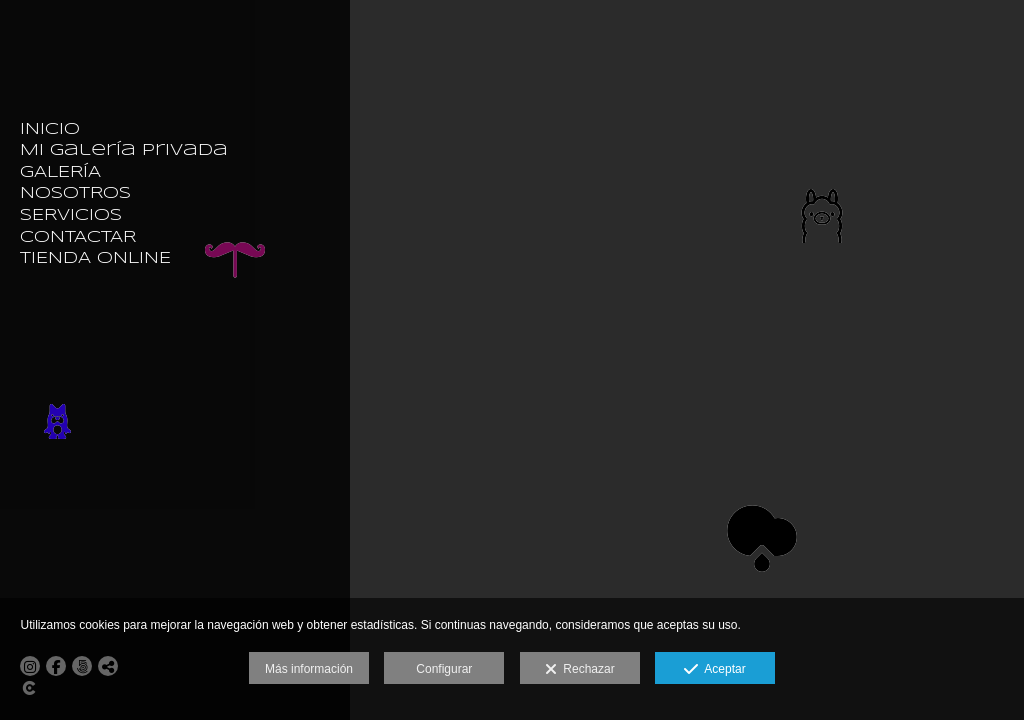  I want to click on link to or open ameba account, so click(57, 421).